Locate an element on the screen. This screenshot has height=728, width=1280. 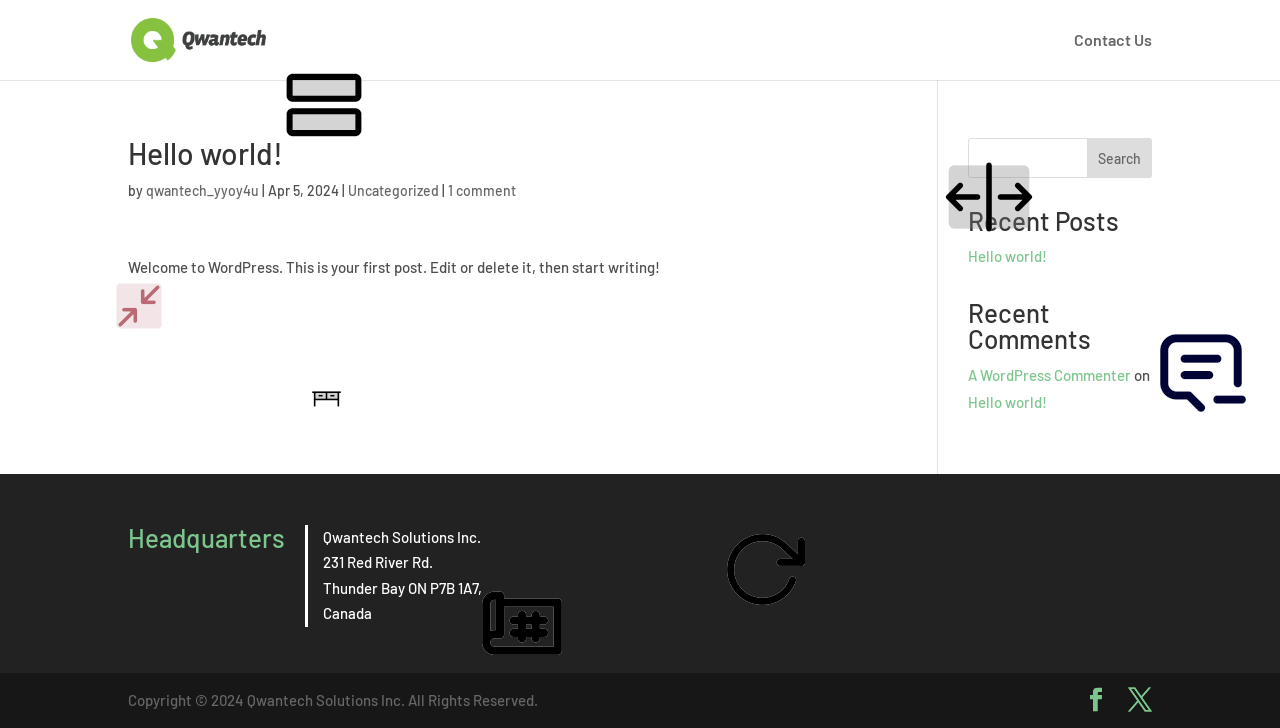
access workspace or office settings is located at coordinates (326, 398).